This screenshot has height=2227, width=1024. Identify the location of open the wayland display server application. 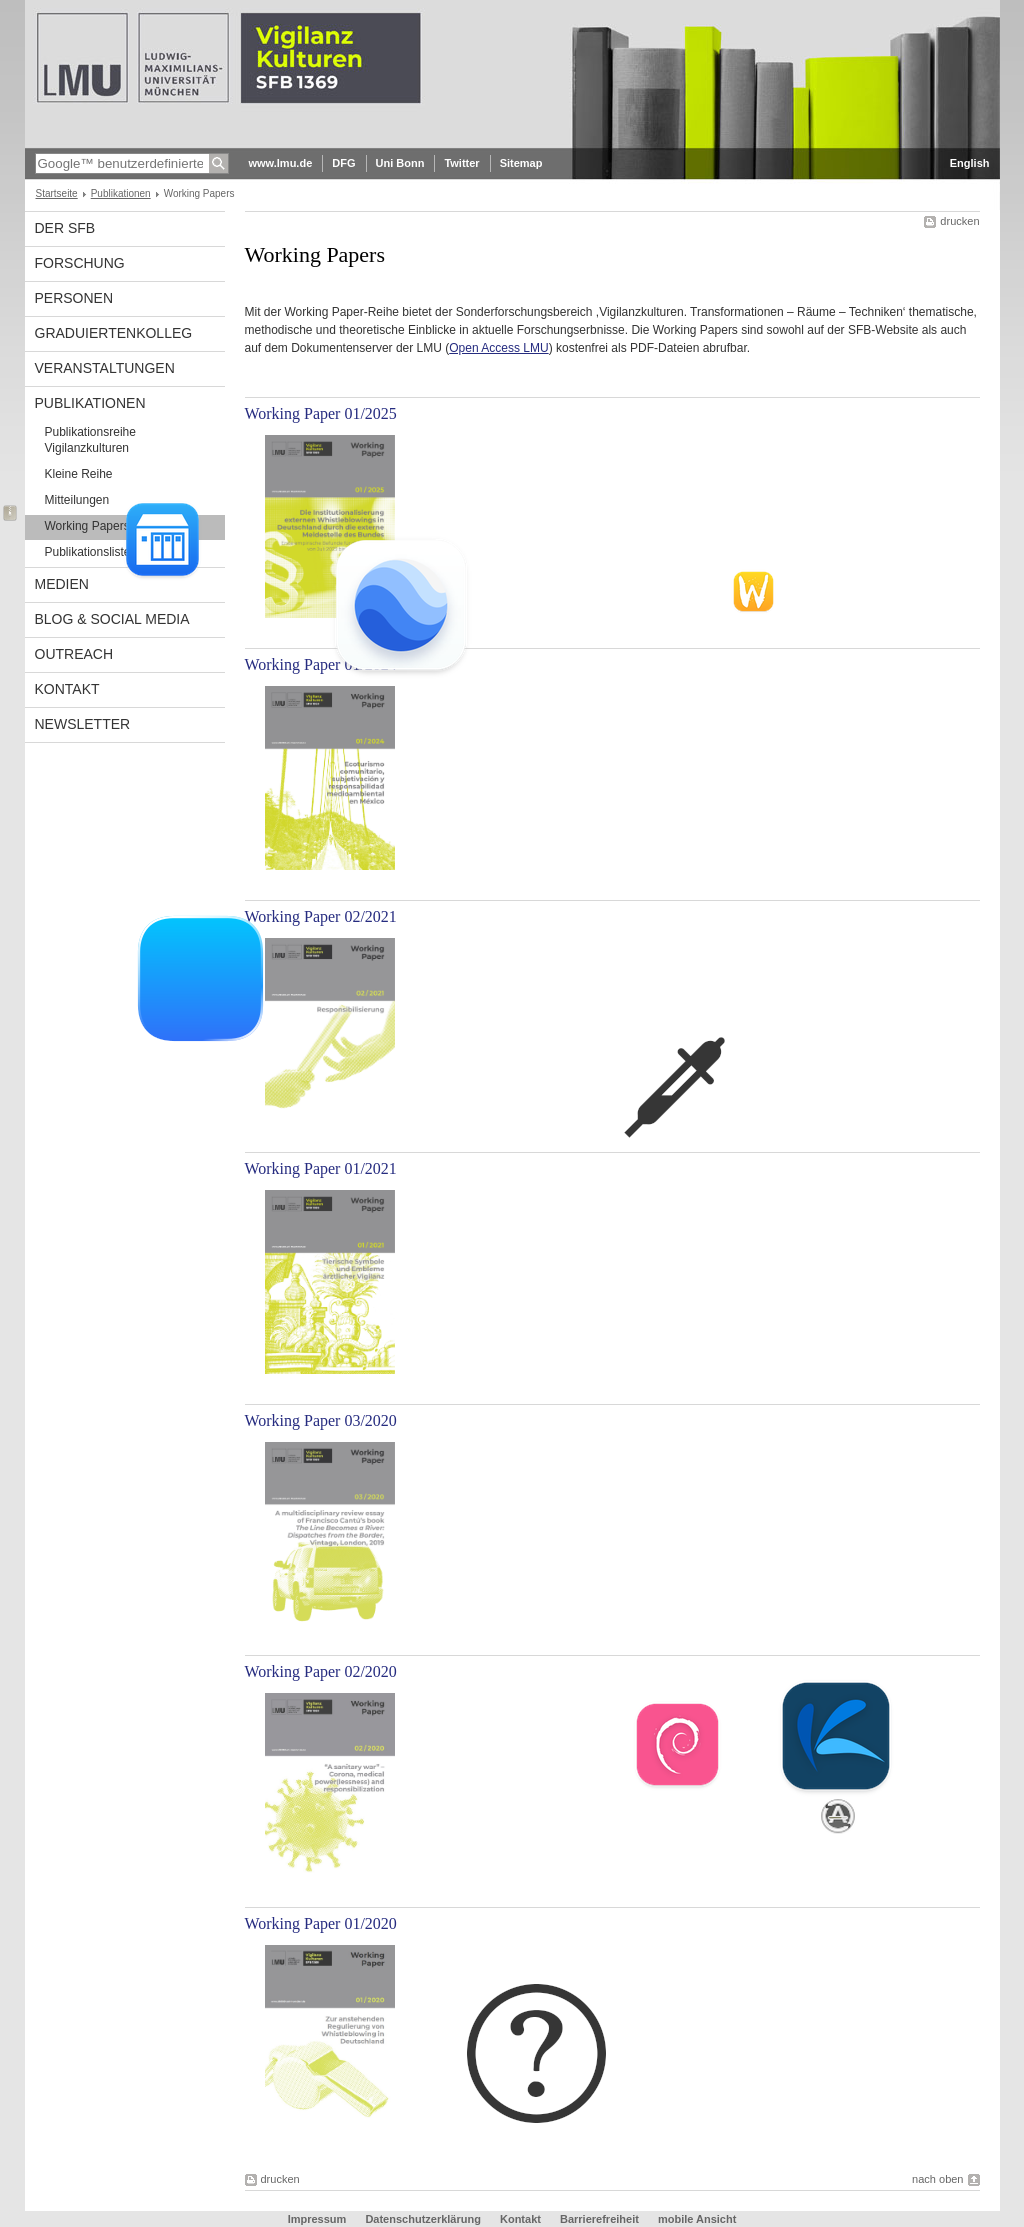
(753, 591).